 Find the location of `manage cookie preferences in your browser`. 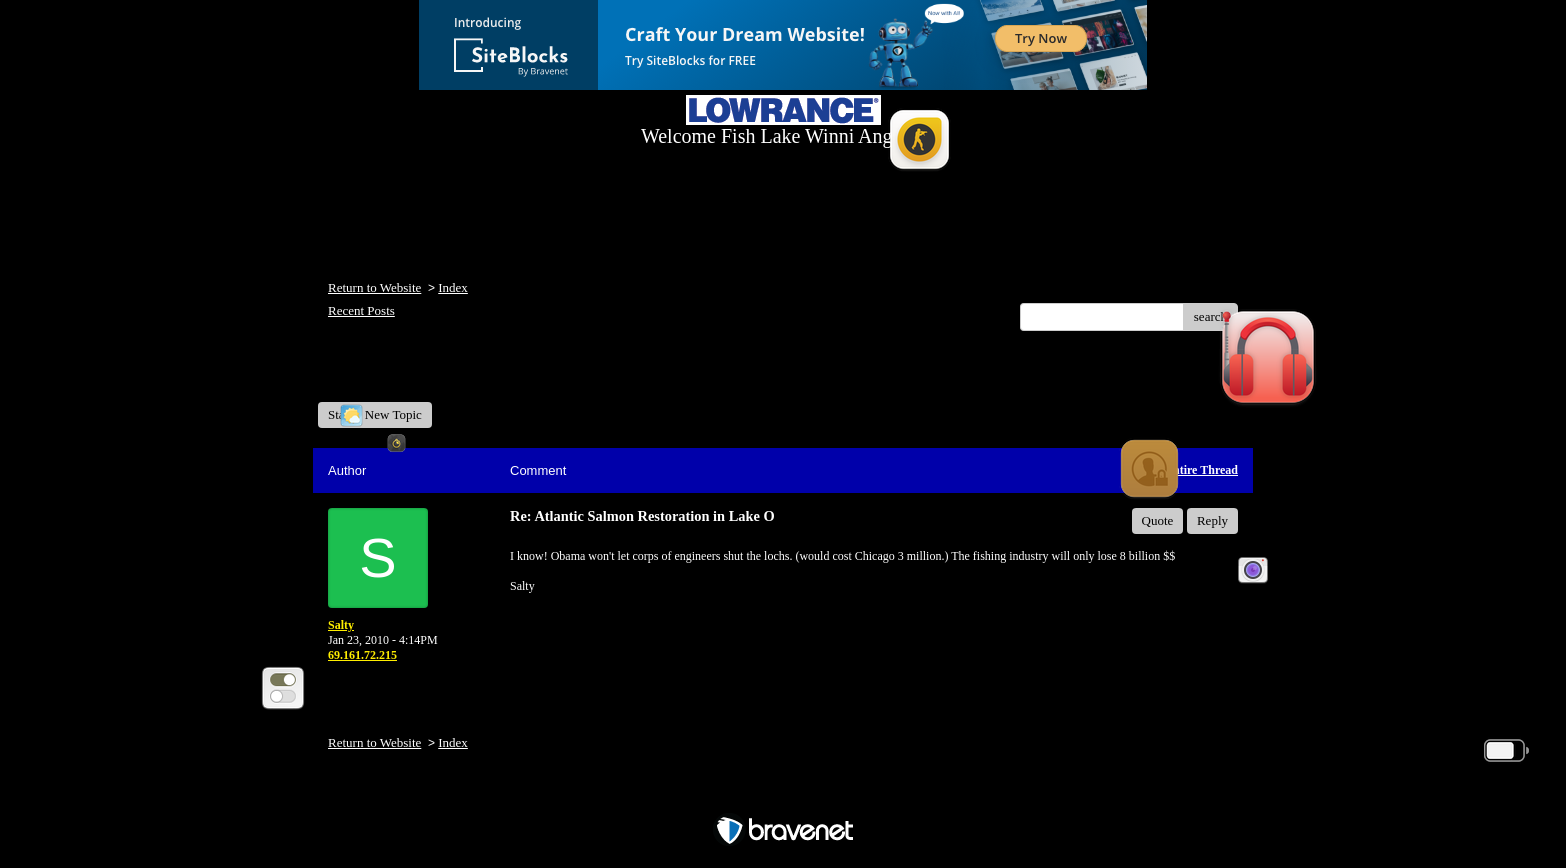

manage cookie preferences in your browser is located at coordinates (396, 443).